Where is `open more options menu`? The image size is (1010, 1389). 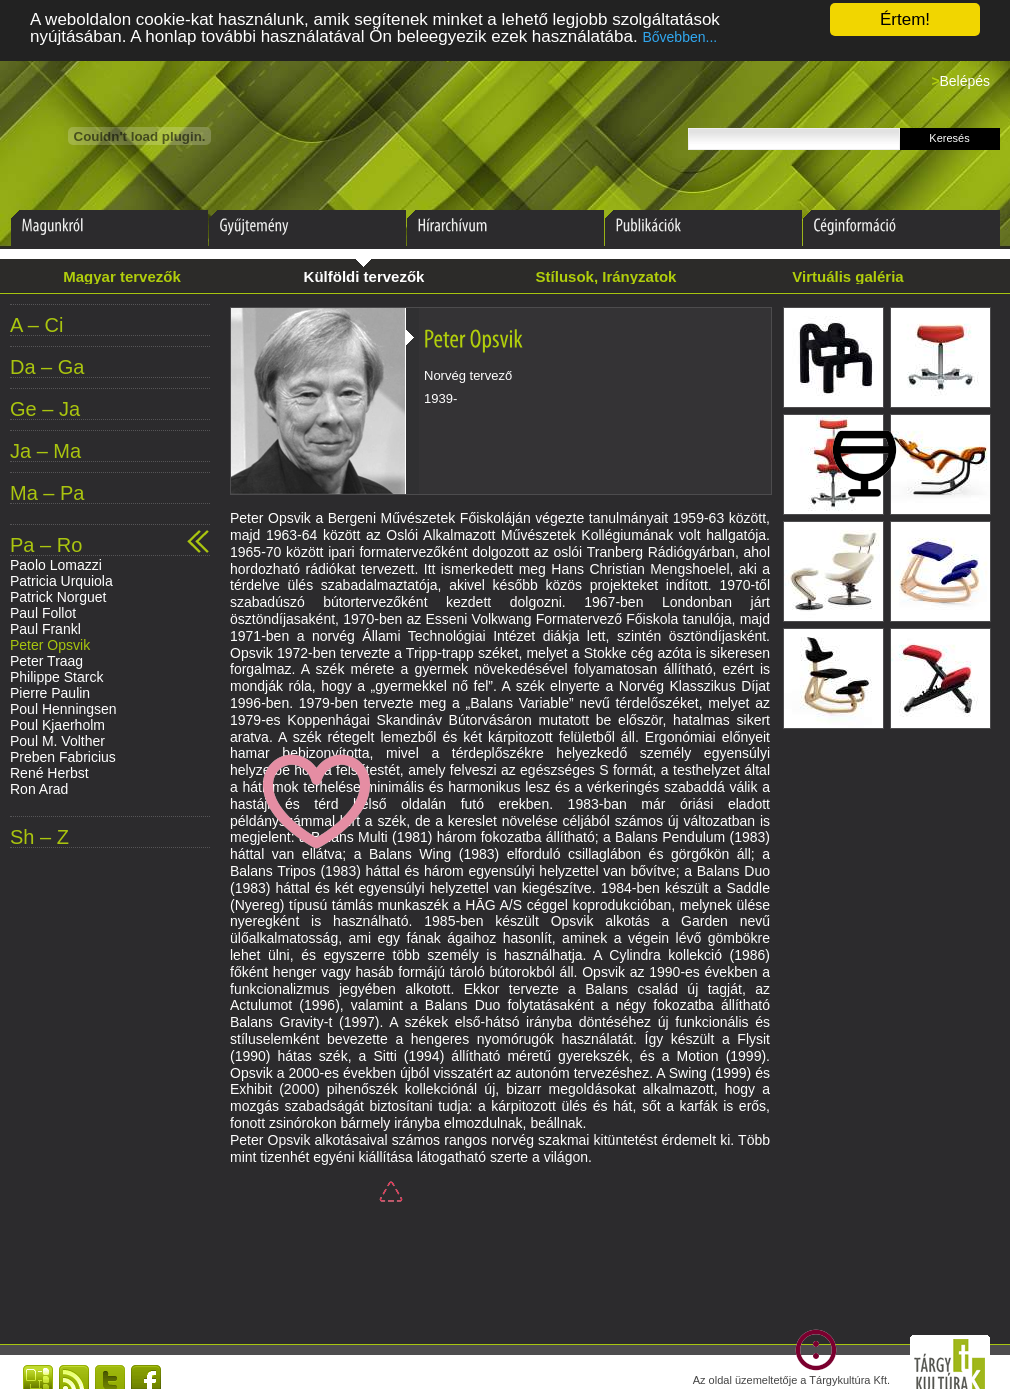 open more options menu is located at coordinates (816, 1350).